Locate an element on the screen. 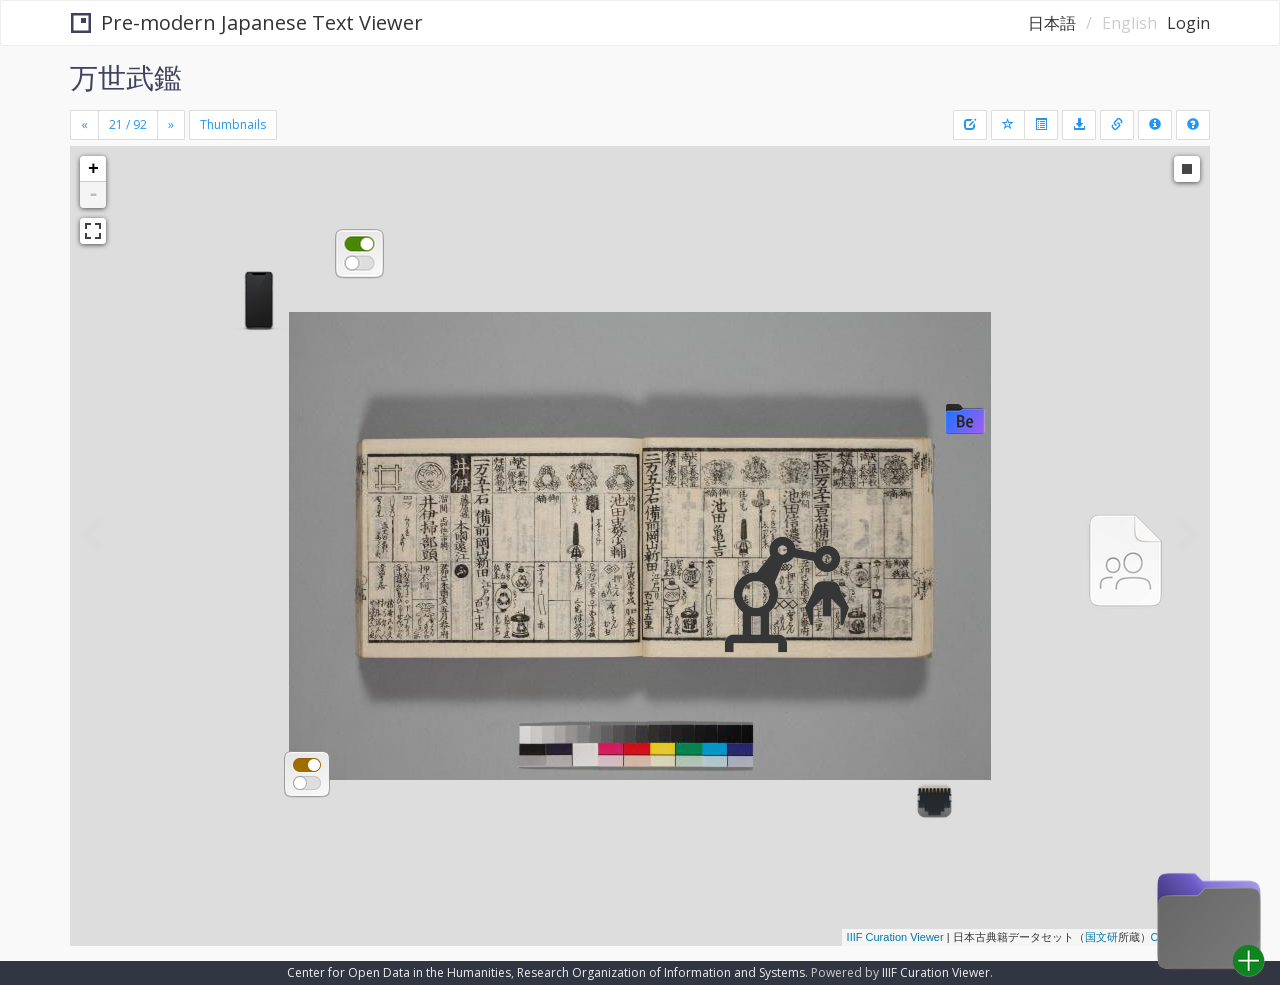 The width and height of the screenshot is (1280, 985). create a new folder is located at coordinates (1209, 921).